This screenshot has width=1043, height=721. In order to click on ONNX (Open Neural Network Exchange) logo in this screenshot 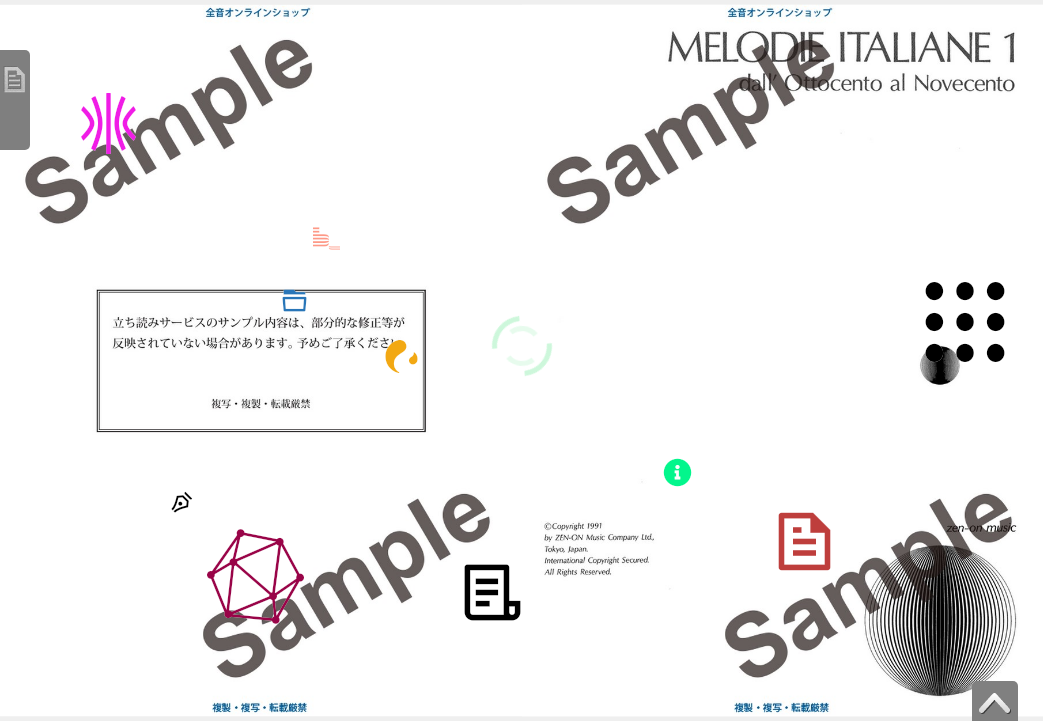, I will do `click(255, 576)`.